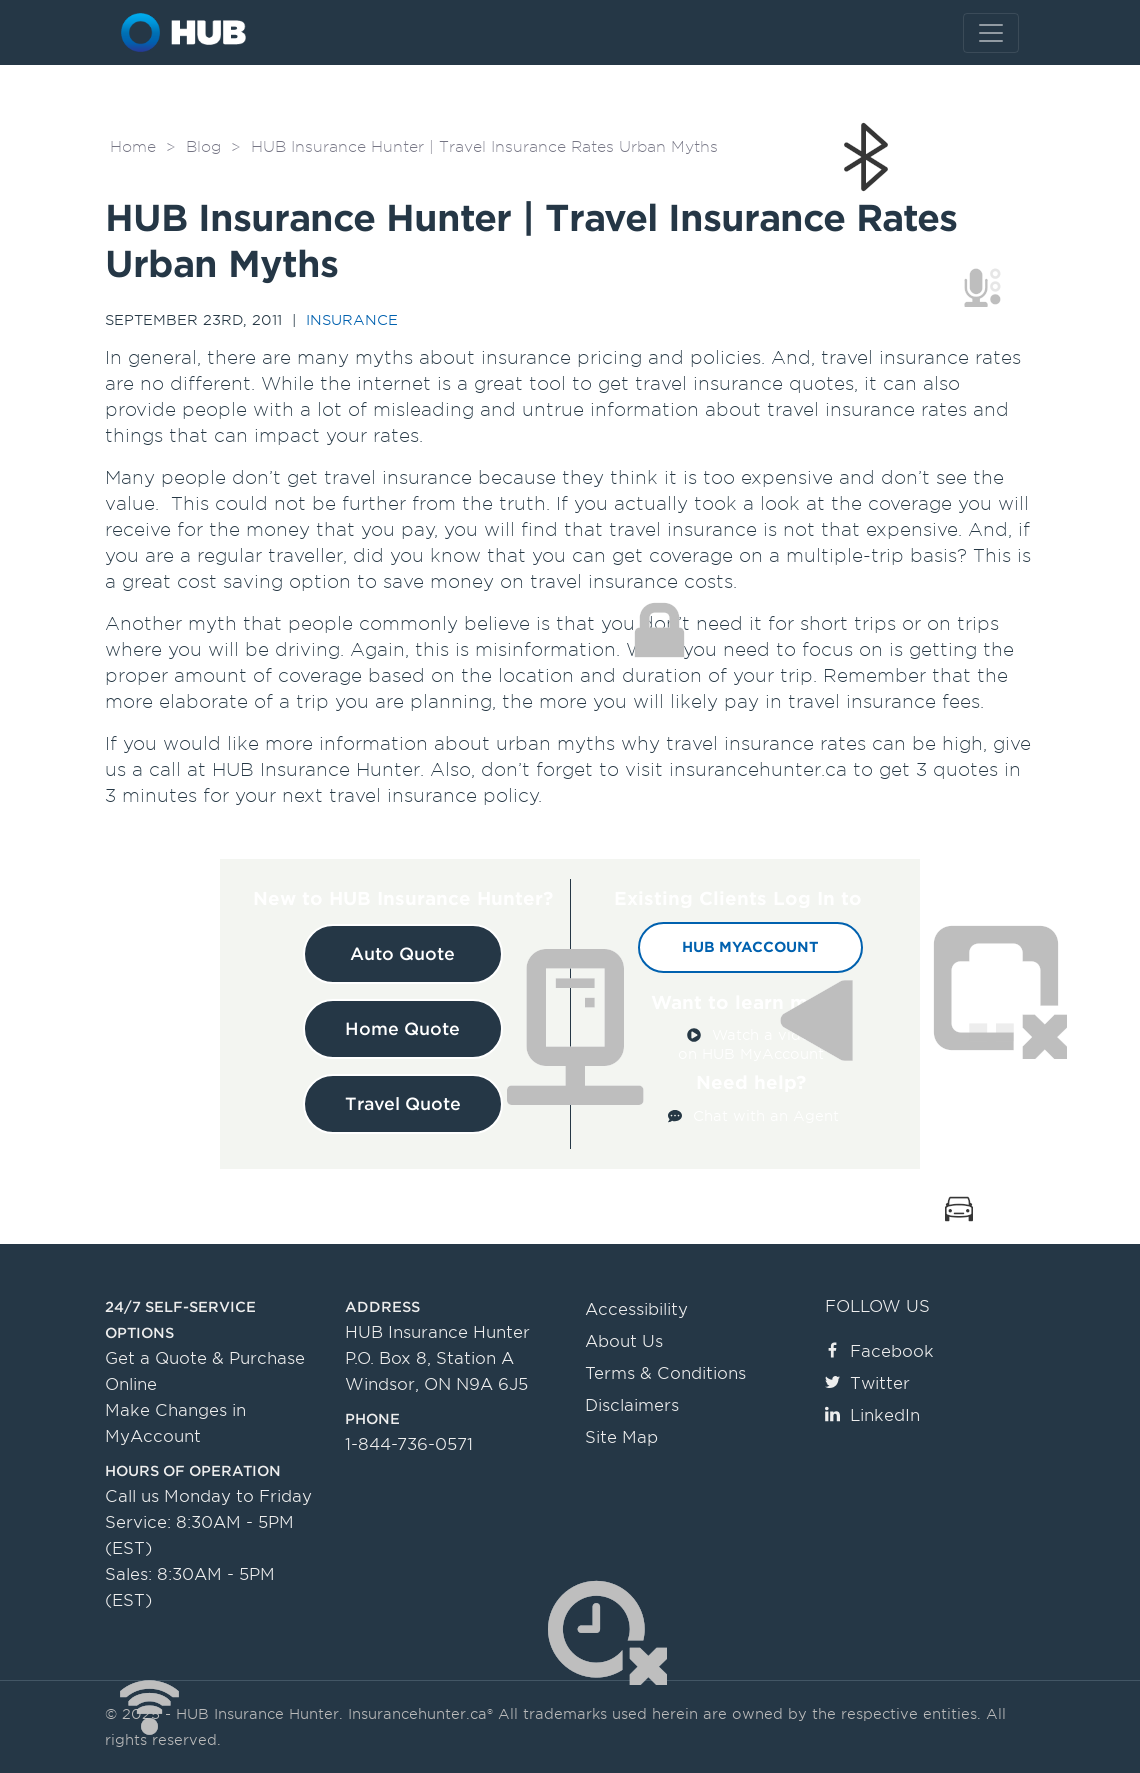 The width and height of the screenshot is (1140, 1773). I want to click on access travel and transportation emoji, so click(959, 1209).